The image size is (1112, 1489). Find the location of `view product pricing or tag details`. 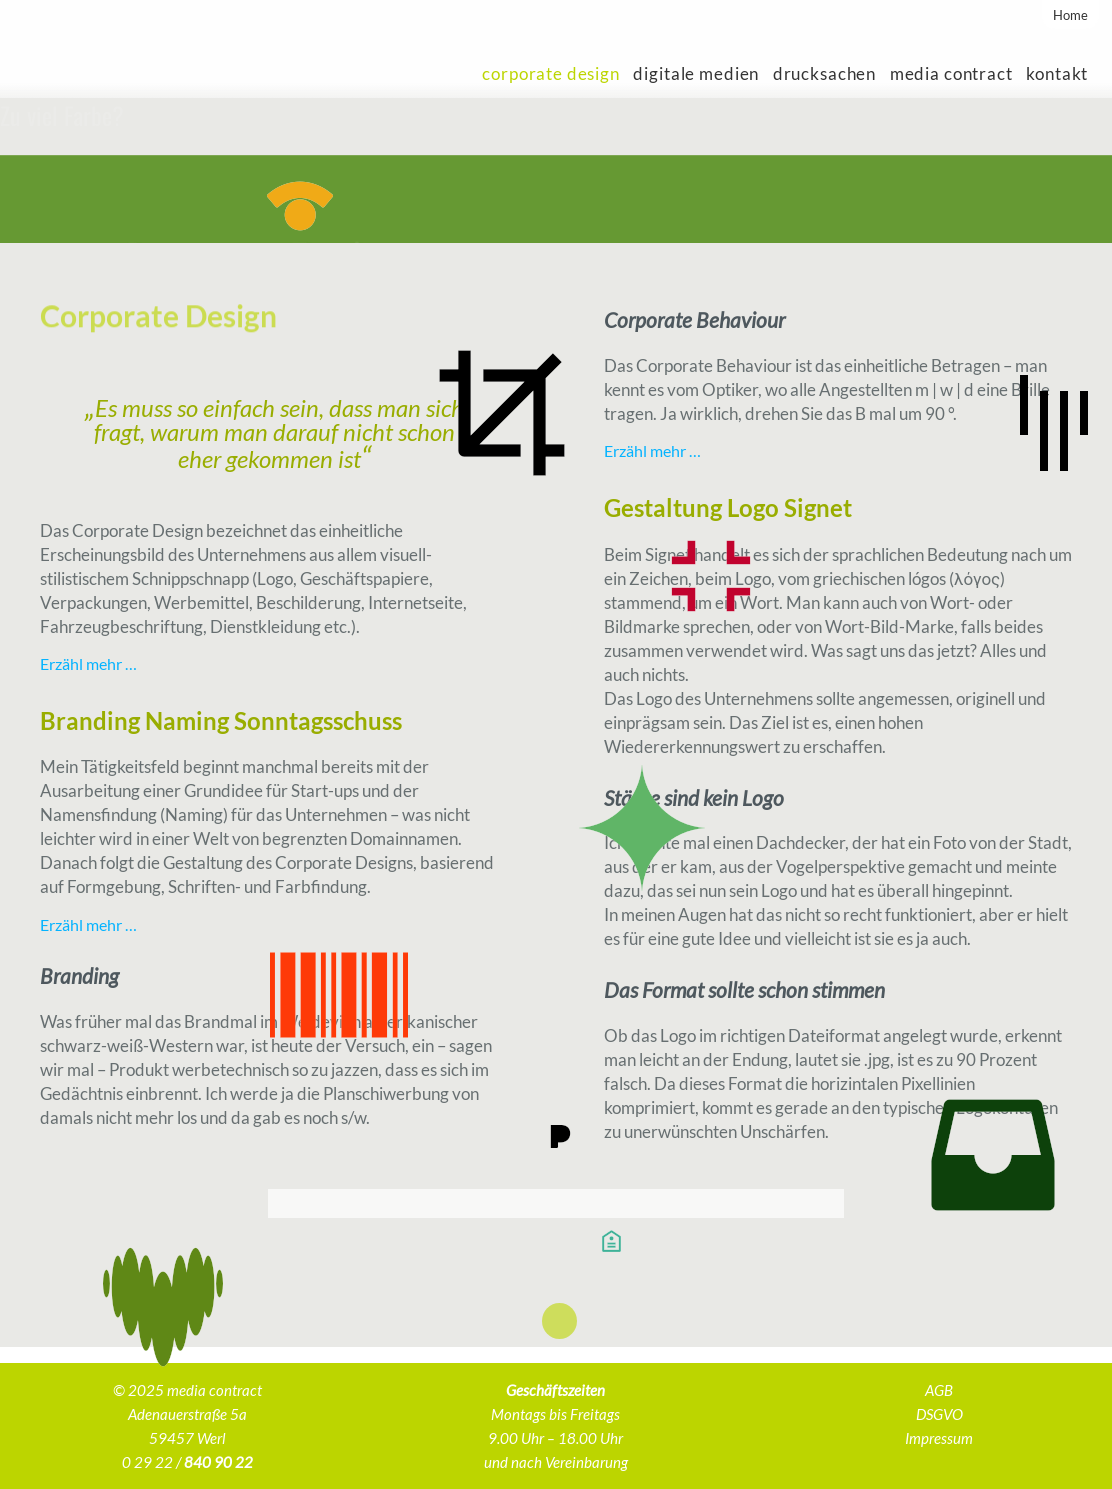

view product pricing or tag details is located at coordinates (611, 1241).